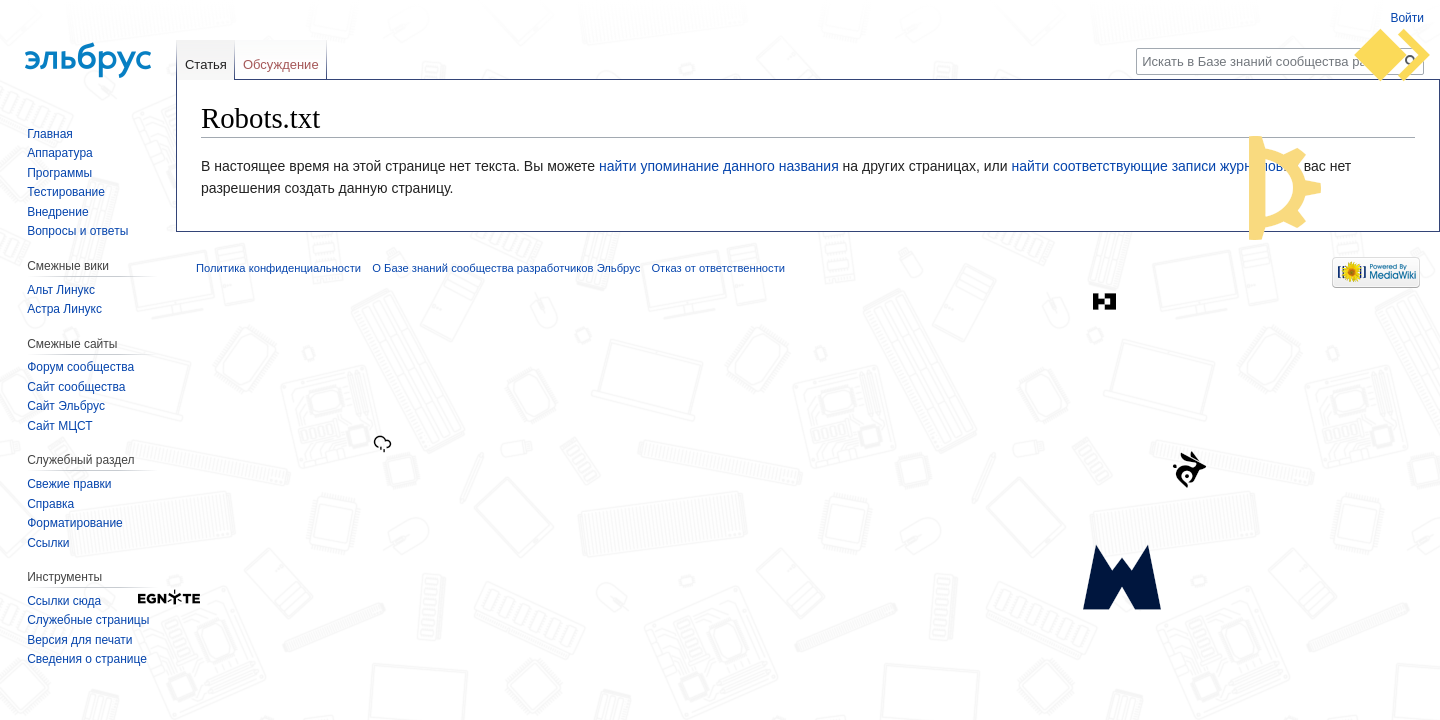 The height and width of the screenshot is (720, 1440). Describe the element at coordinates (382, 443) in the screenshot. I see `indicates light rain or drizzle conditions` at that location.